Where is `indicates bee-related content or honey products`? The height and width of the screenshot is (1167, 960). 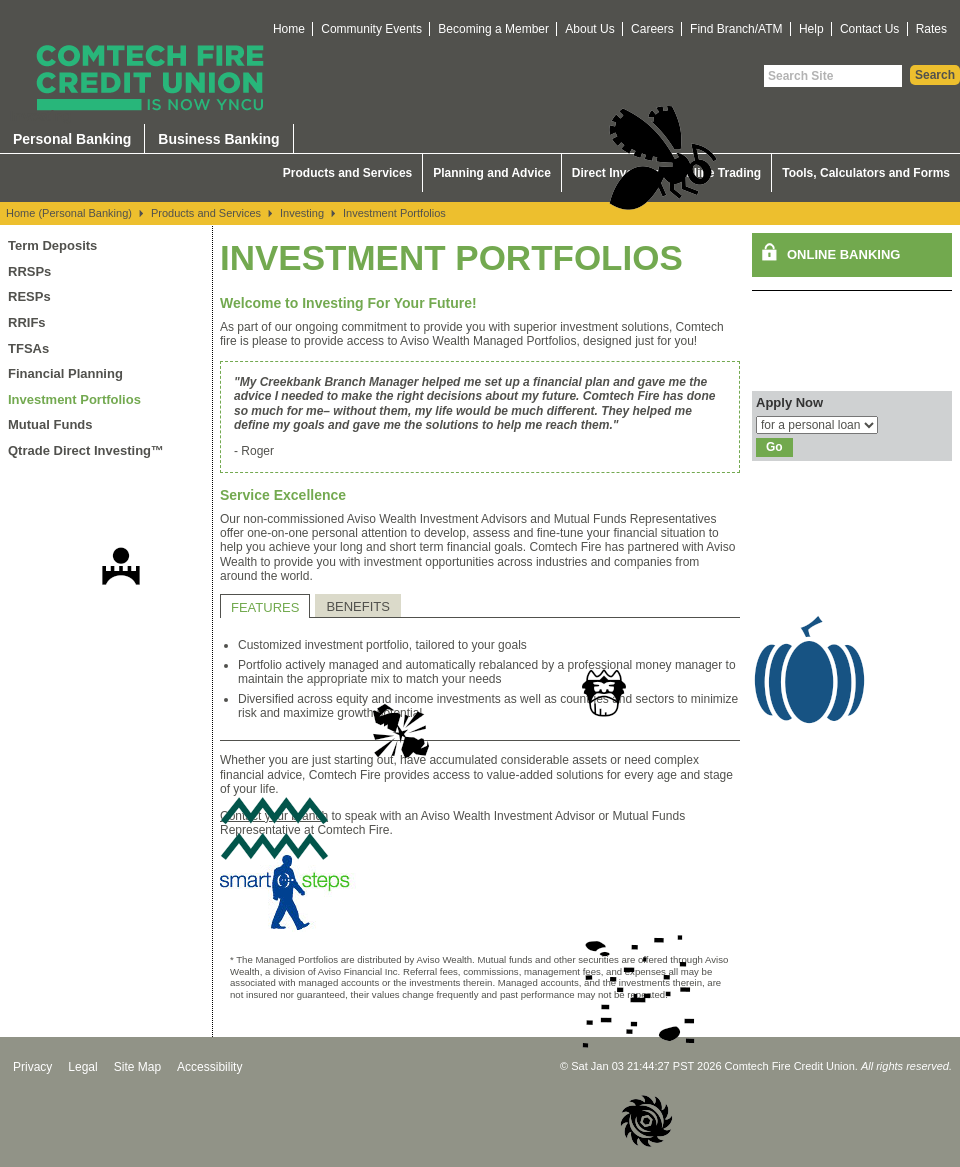 indicates bee-related content or honey products is located at coordinates (663, 160).